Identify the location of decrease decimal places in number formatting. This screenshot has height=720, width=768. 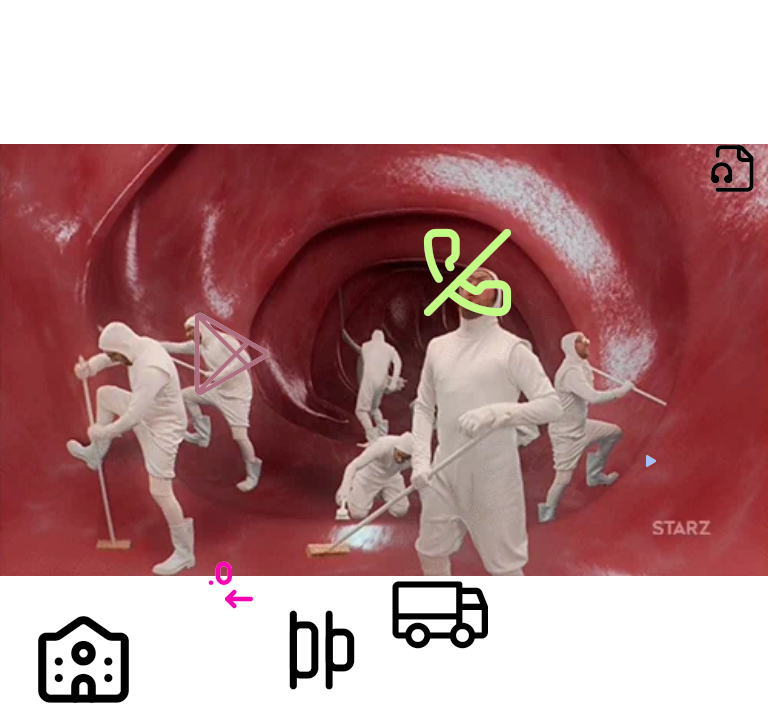
(232, 585).